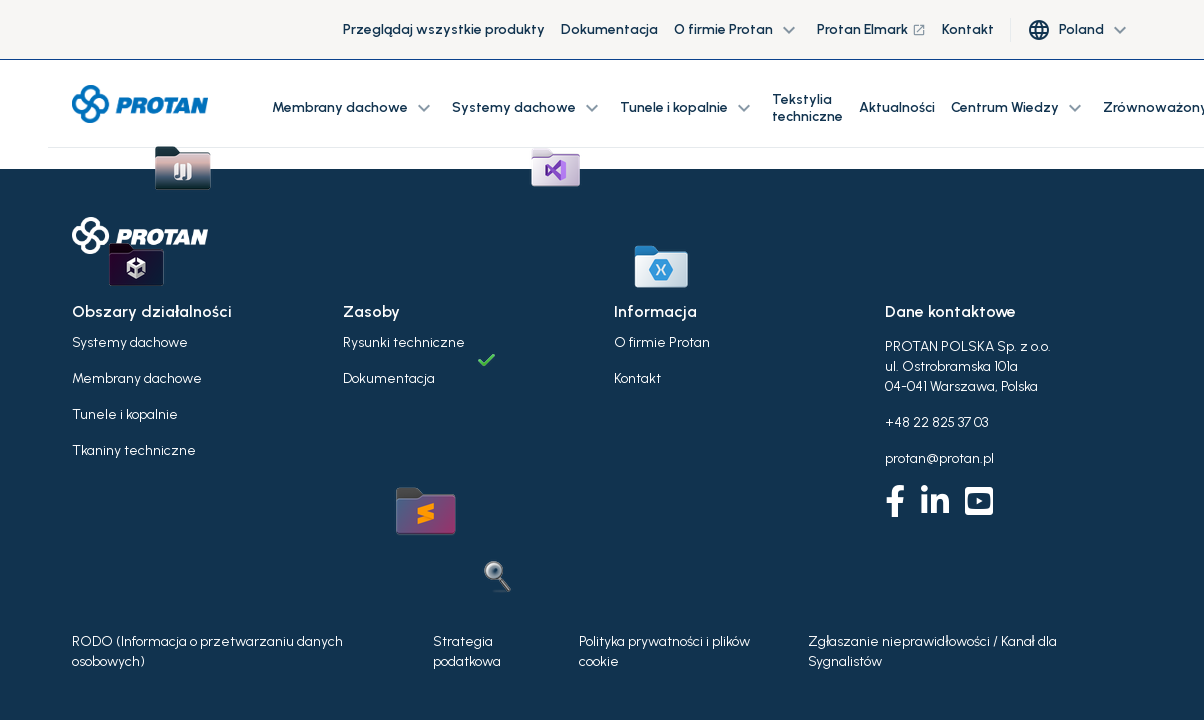 This screenshot has width=1204, height=720. Describe the element at coordinates (425, 512) in the screenshot. I see `open sublime text project folder` at that location.